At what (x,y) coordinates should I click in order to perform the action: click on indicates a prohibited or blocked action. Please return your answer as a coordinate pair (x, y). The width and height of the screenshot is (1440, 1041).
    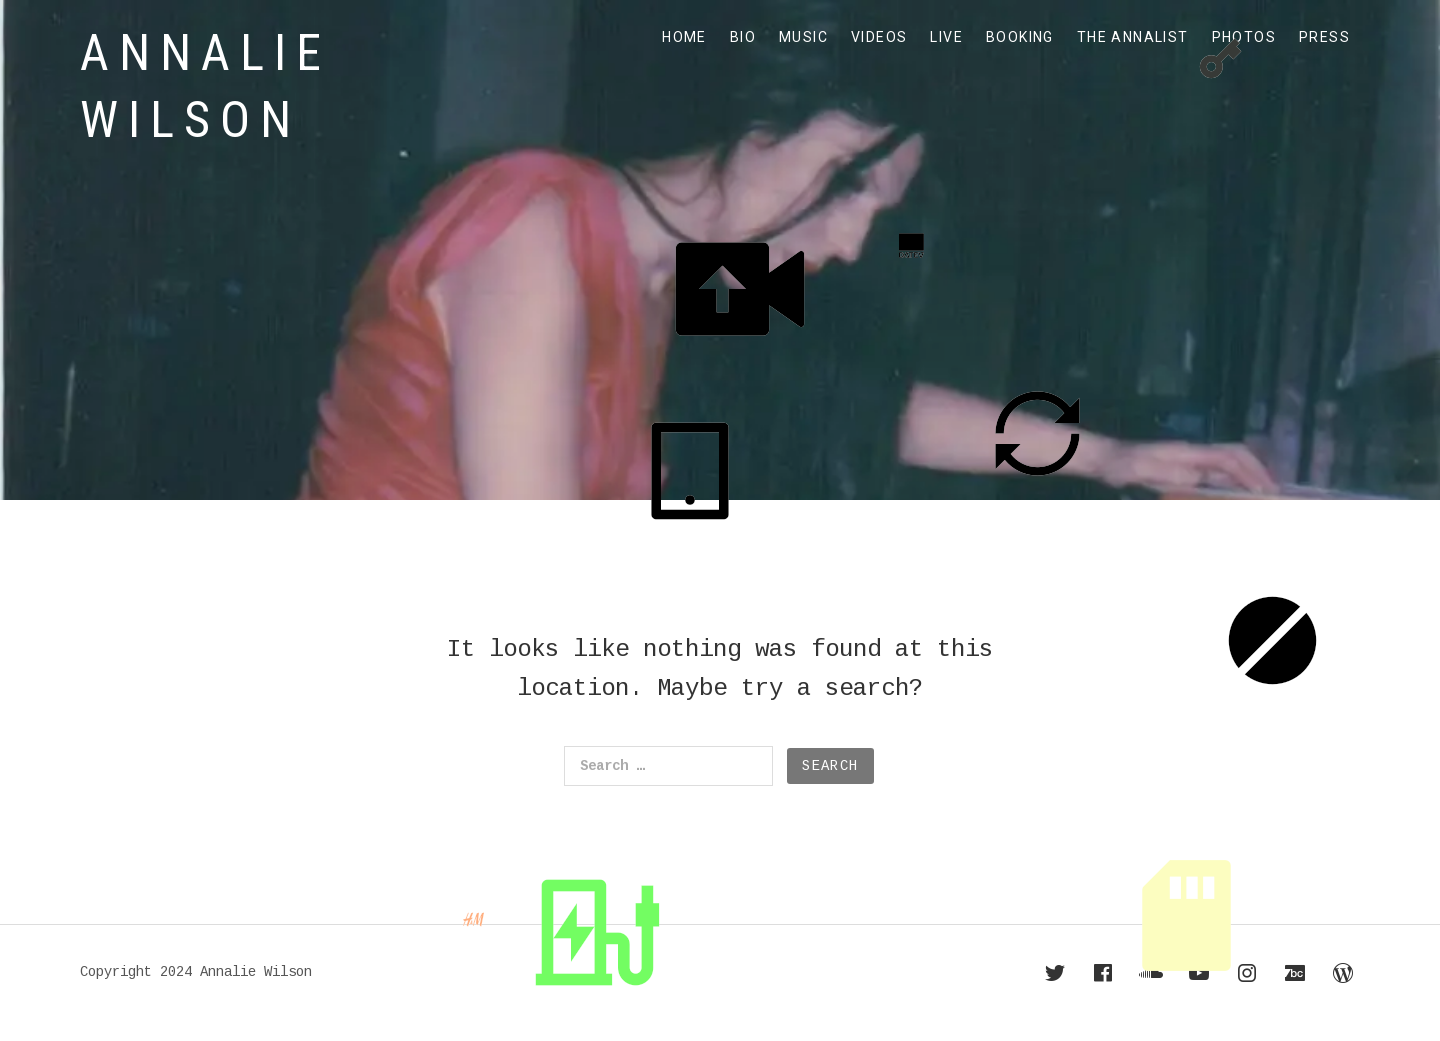
    Looking at the image, I should click on (1272, 640).